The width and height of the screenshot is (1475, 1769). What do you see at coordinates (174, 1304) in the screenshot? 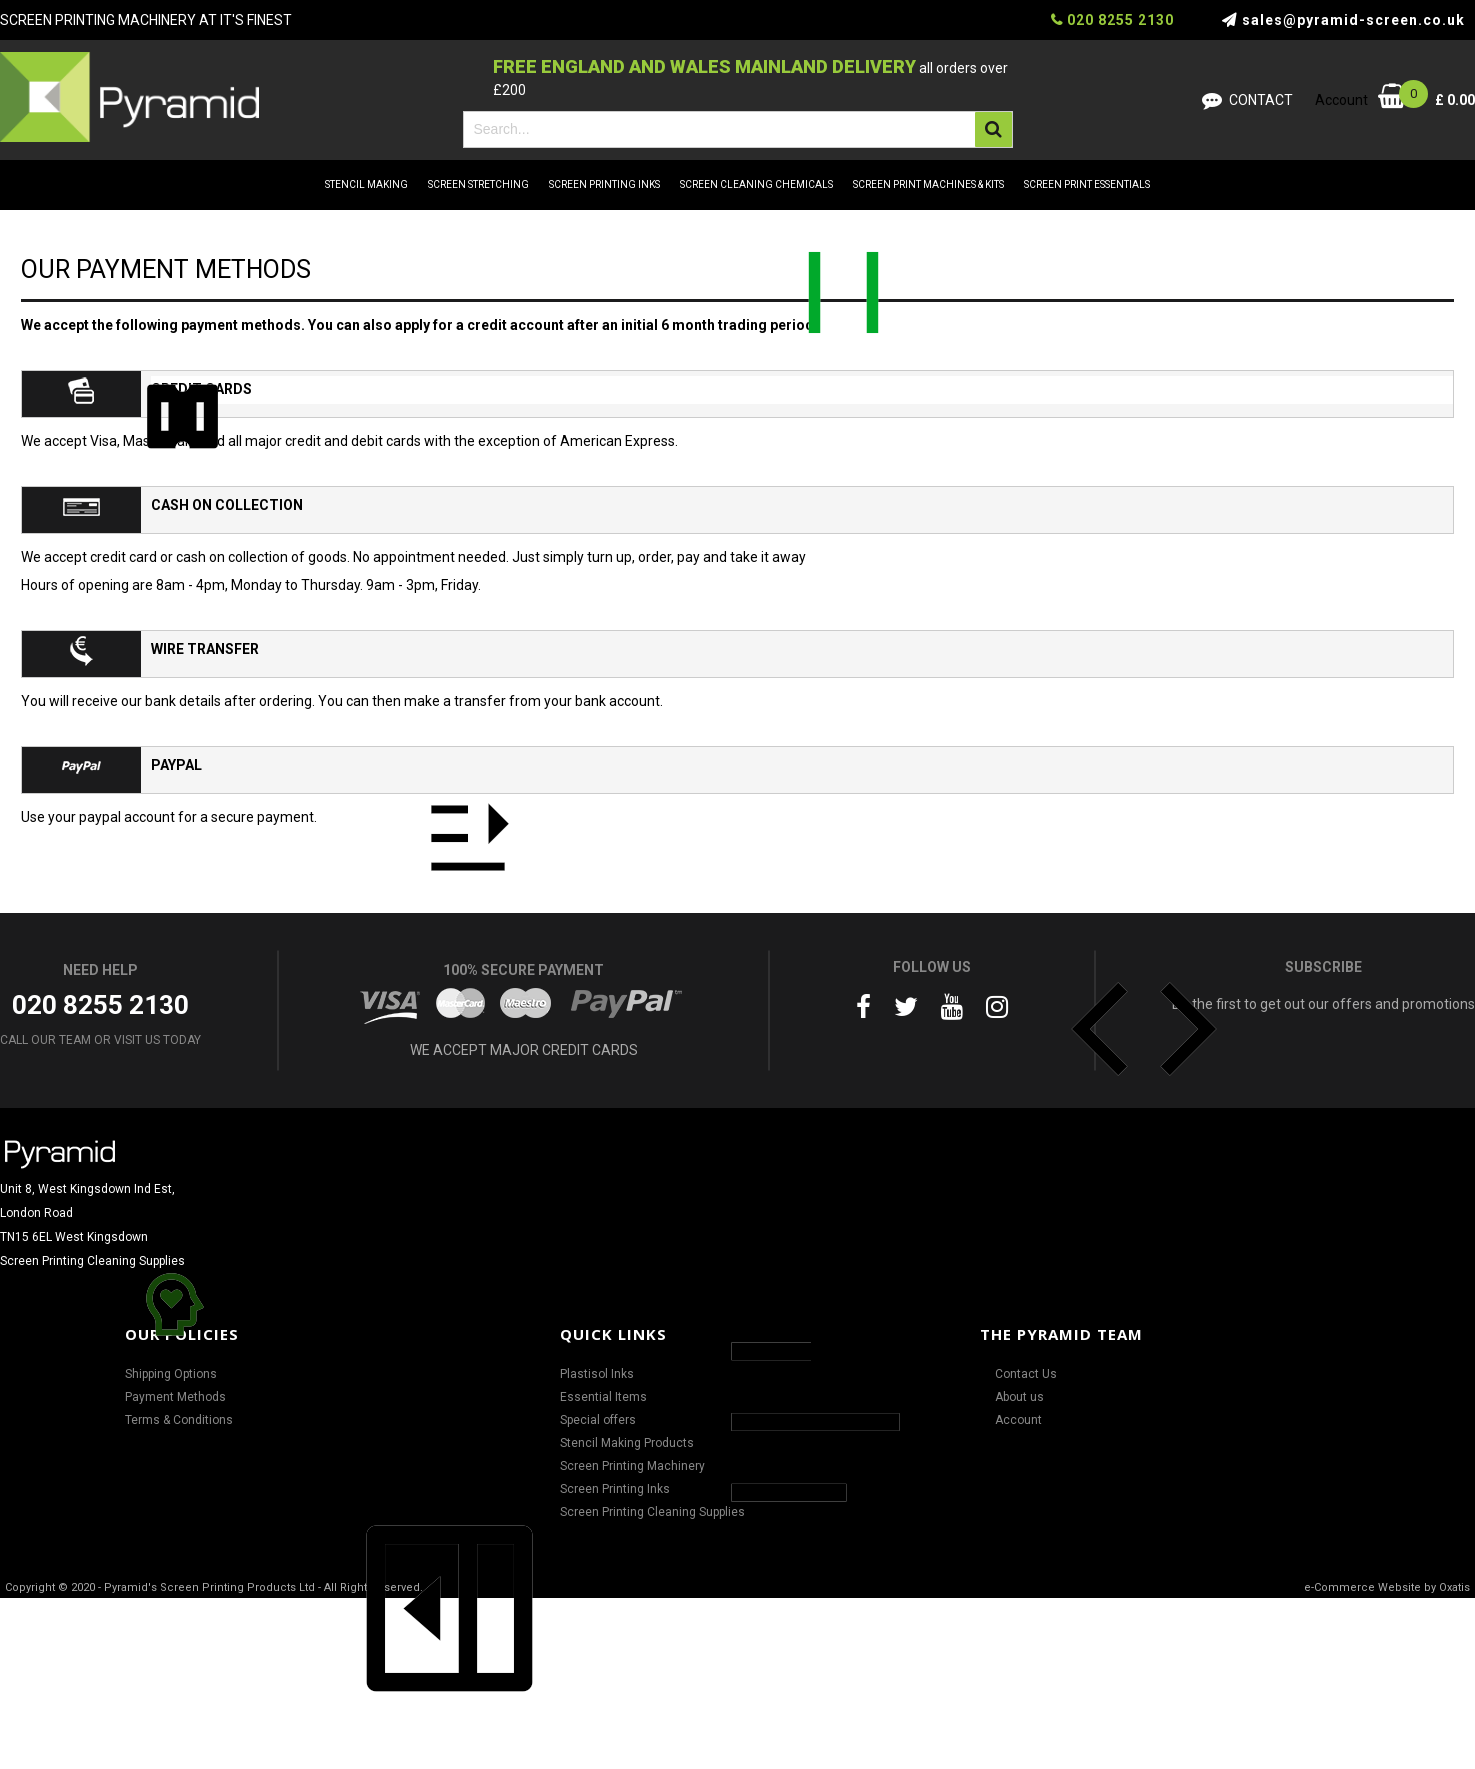
I see `access mental health resources` at bounding box center [174, 1304].